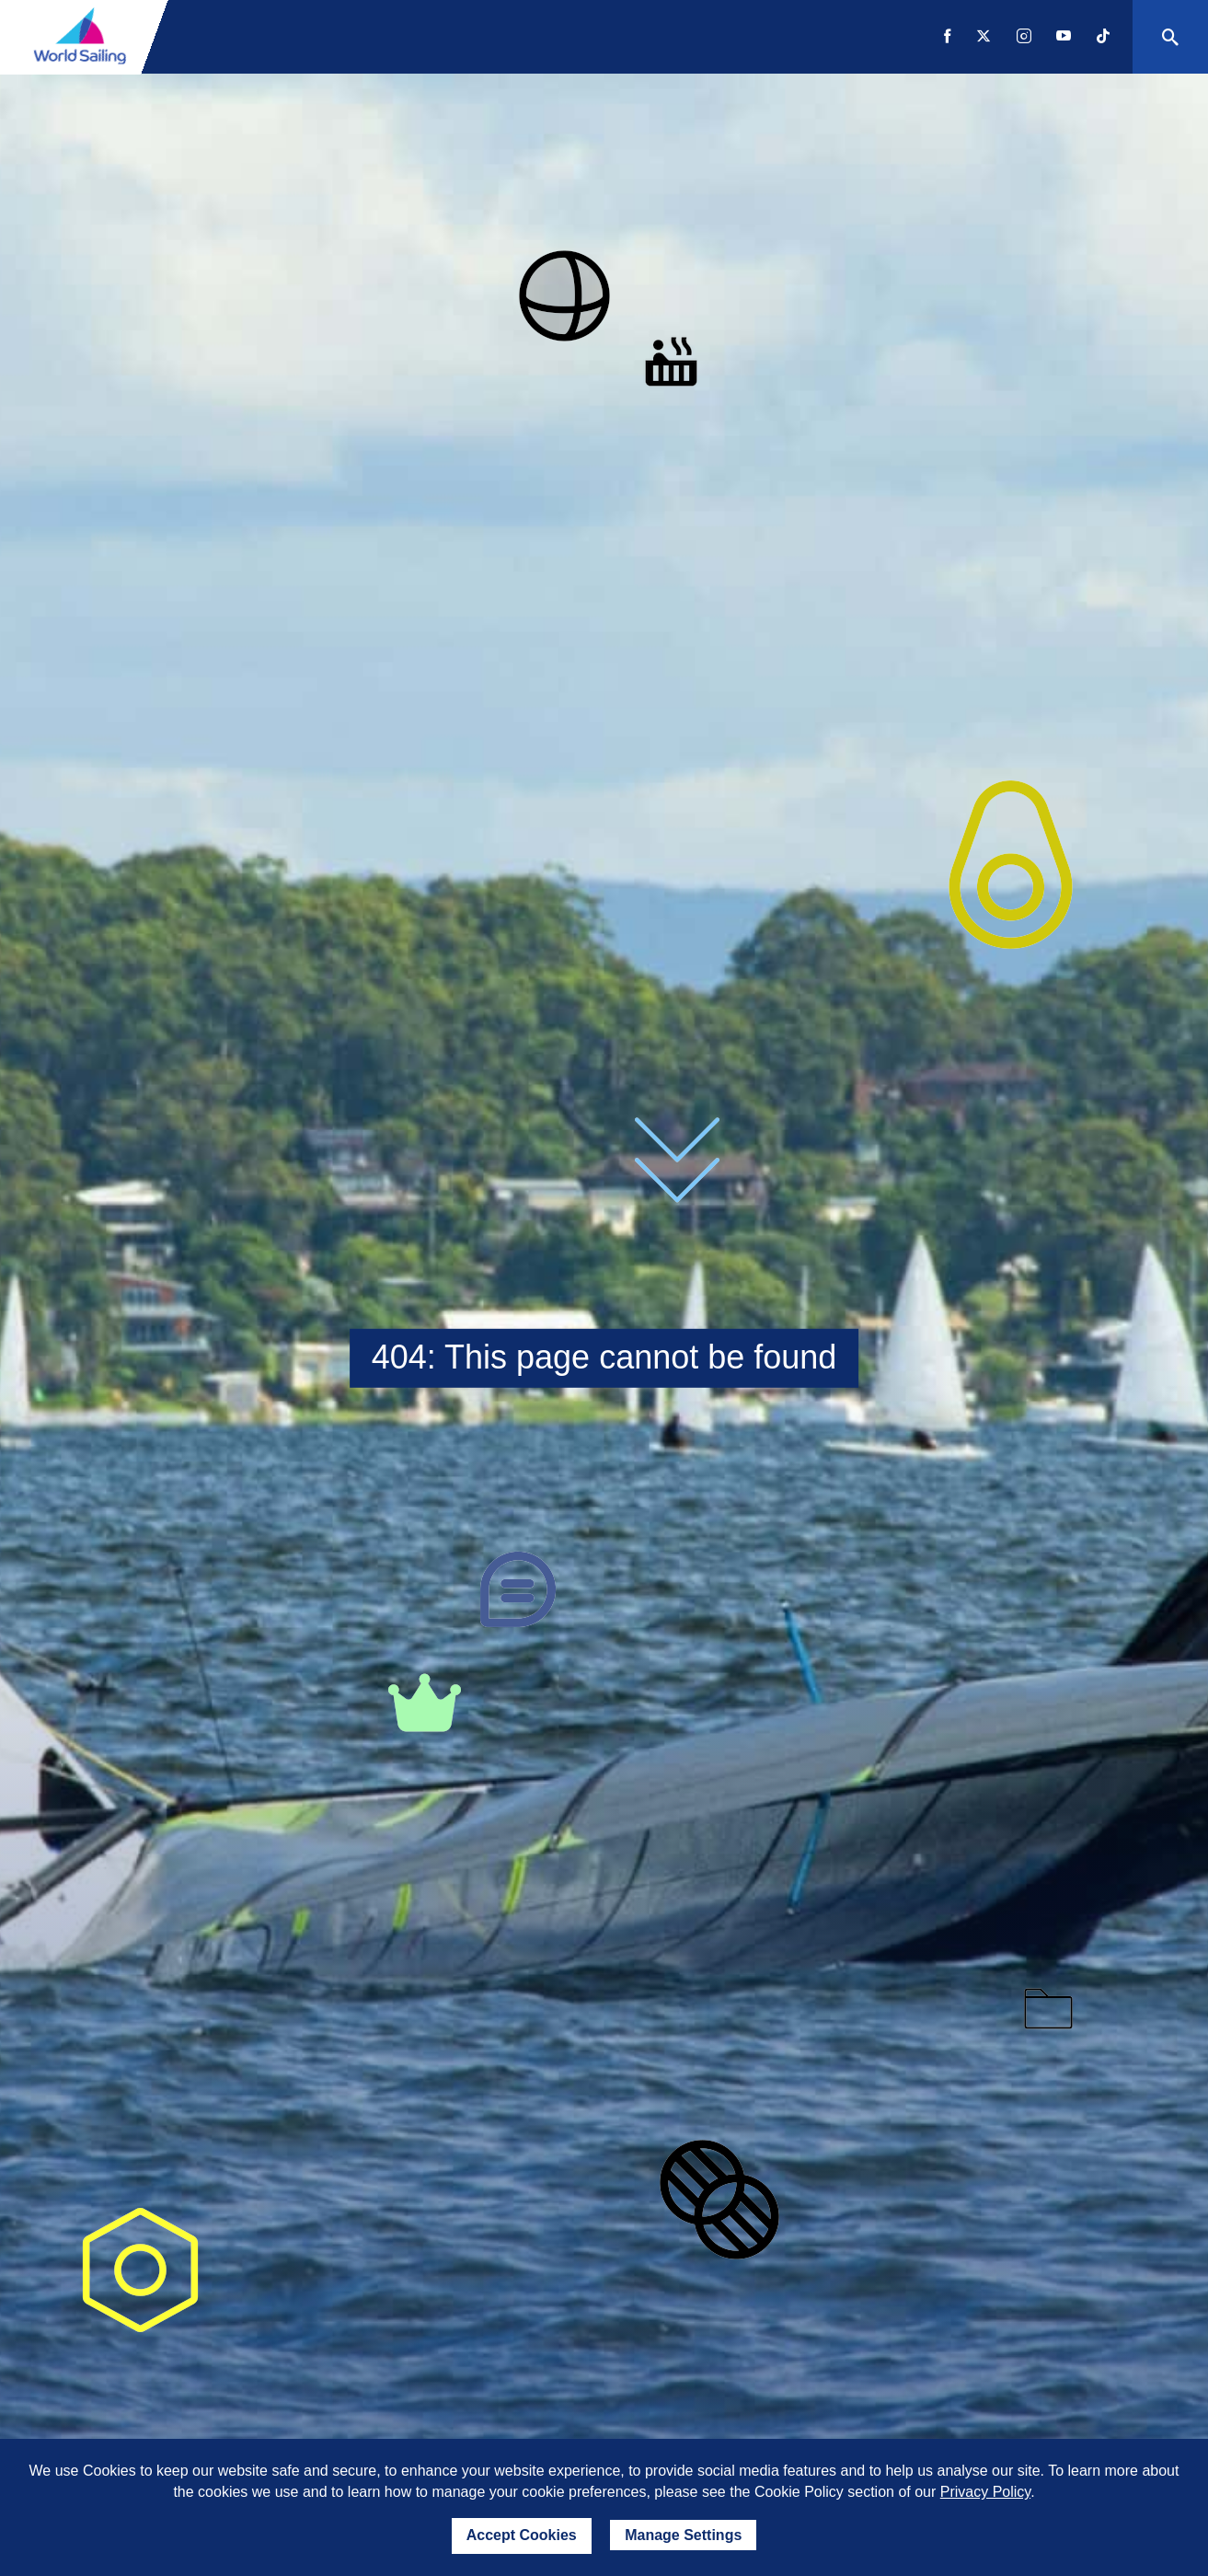 The width and height of the screenshot is (1208, 2576). I want to click on expand all sections below, so click(677, 1156).